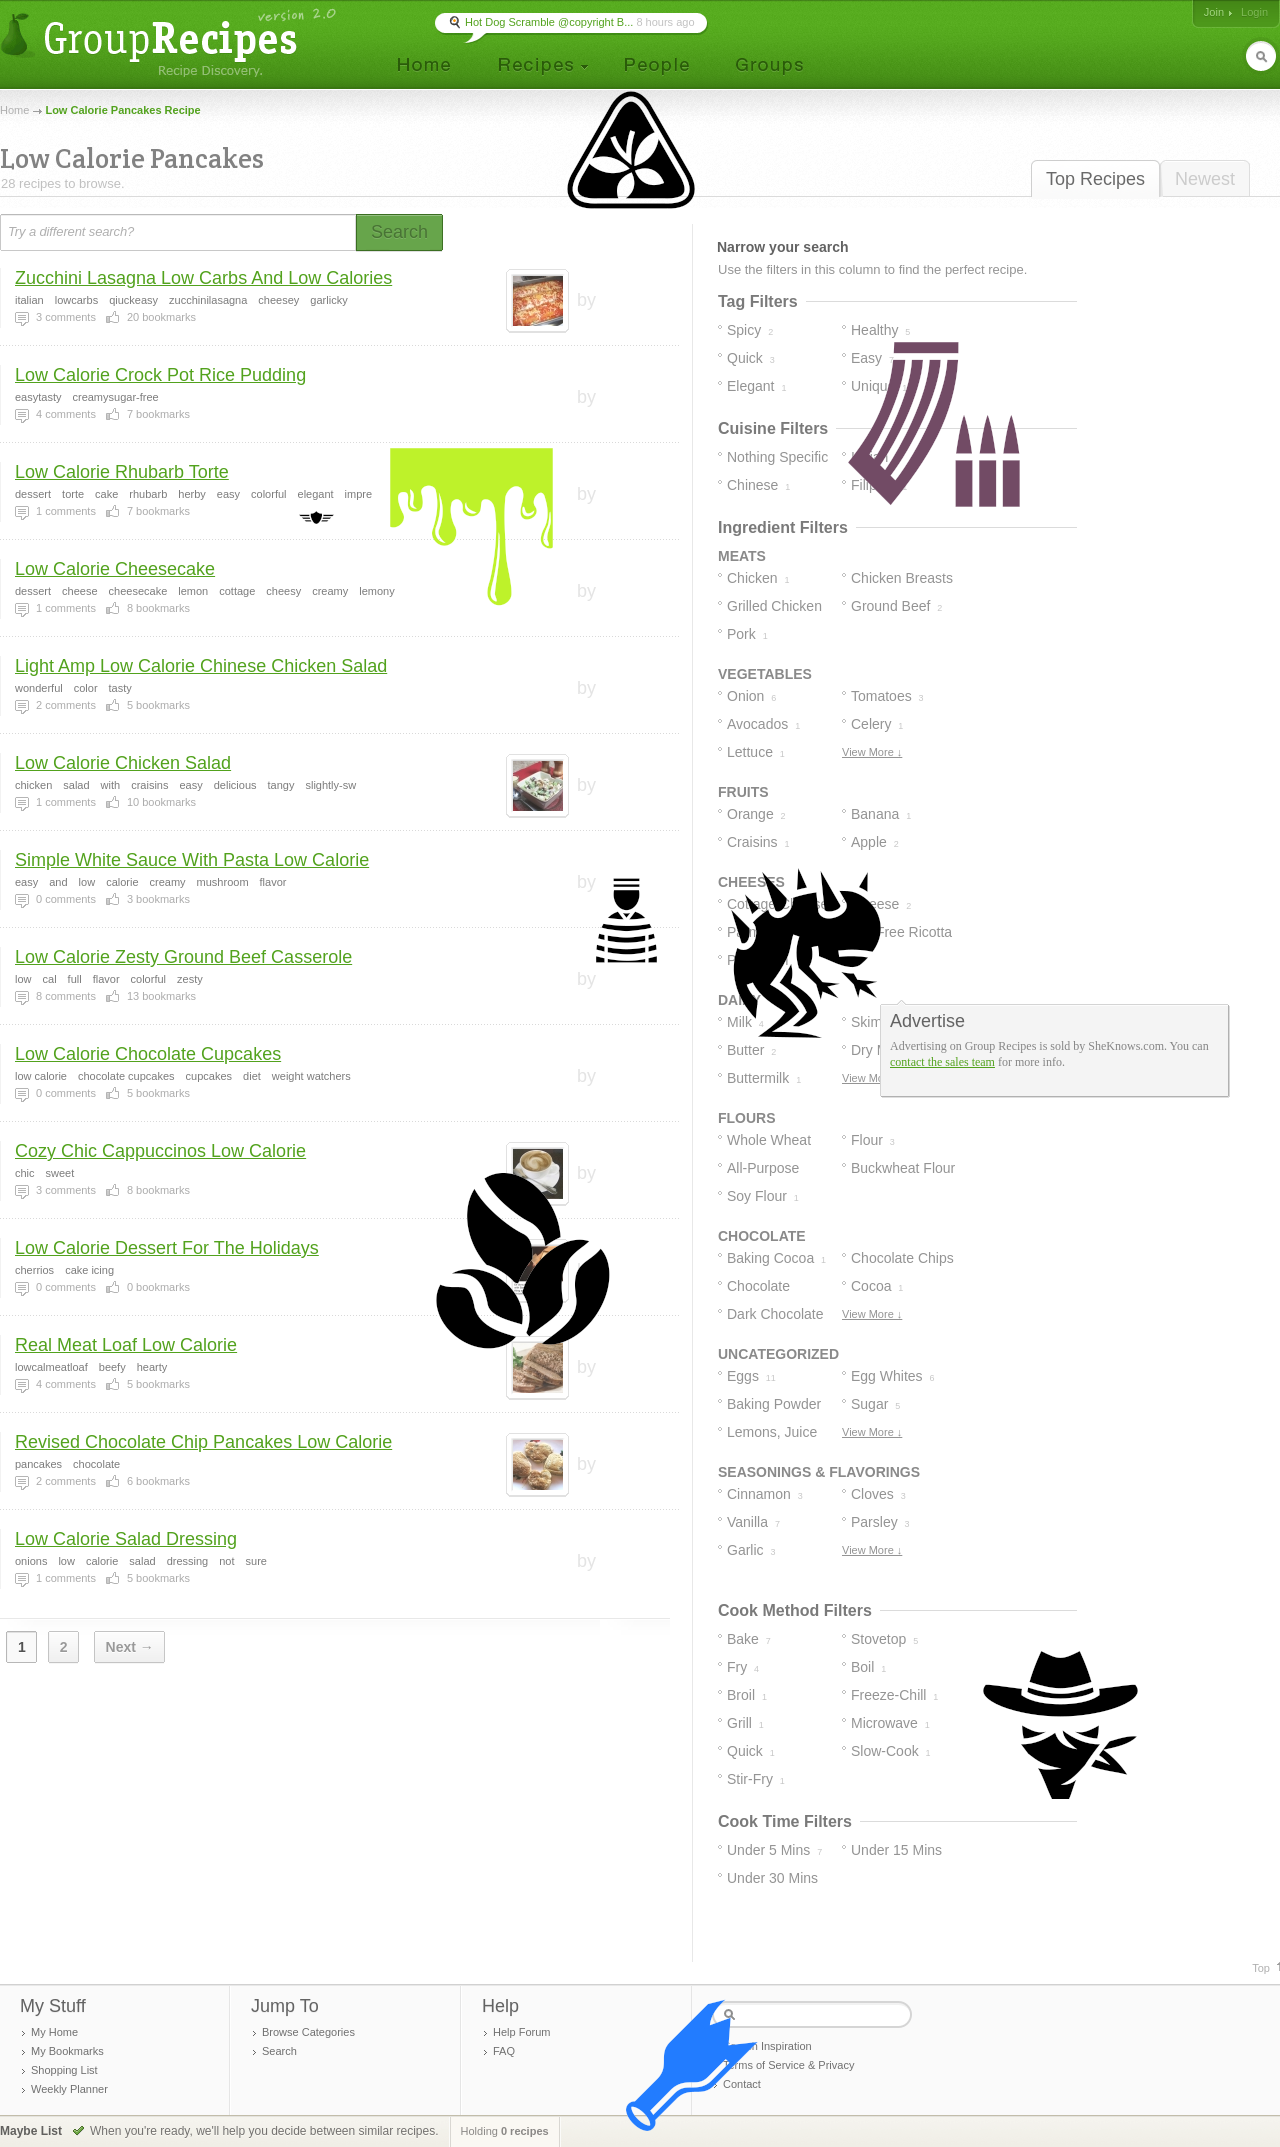 This screenshot has height=2147, width=1280. What do you see at coordinates (523, 1259) in the screenshot?
I see `coffee or café-related feature` at bounding box center [523, 1259].